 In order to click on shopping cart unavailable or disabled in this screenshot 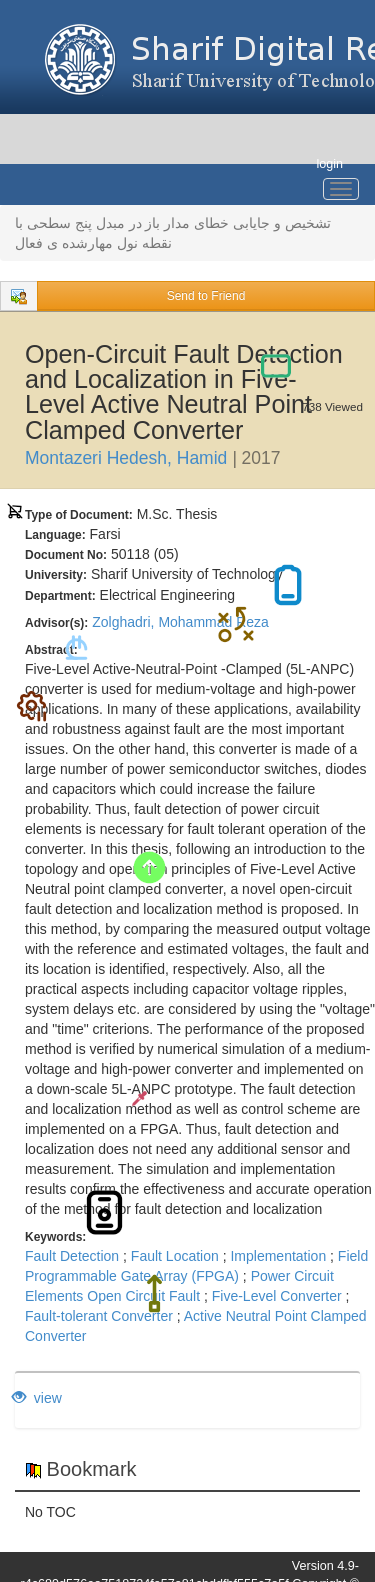, I will do `click(15, 511)`.